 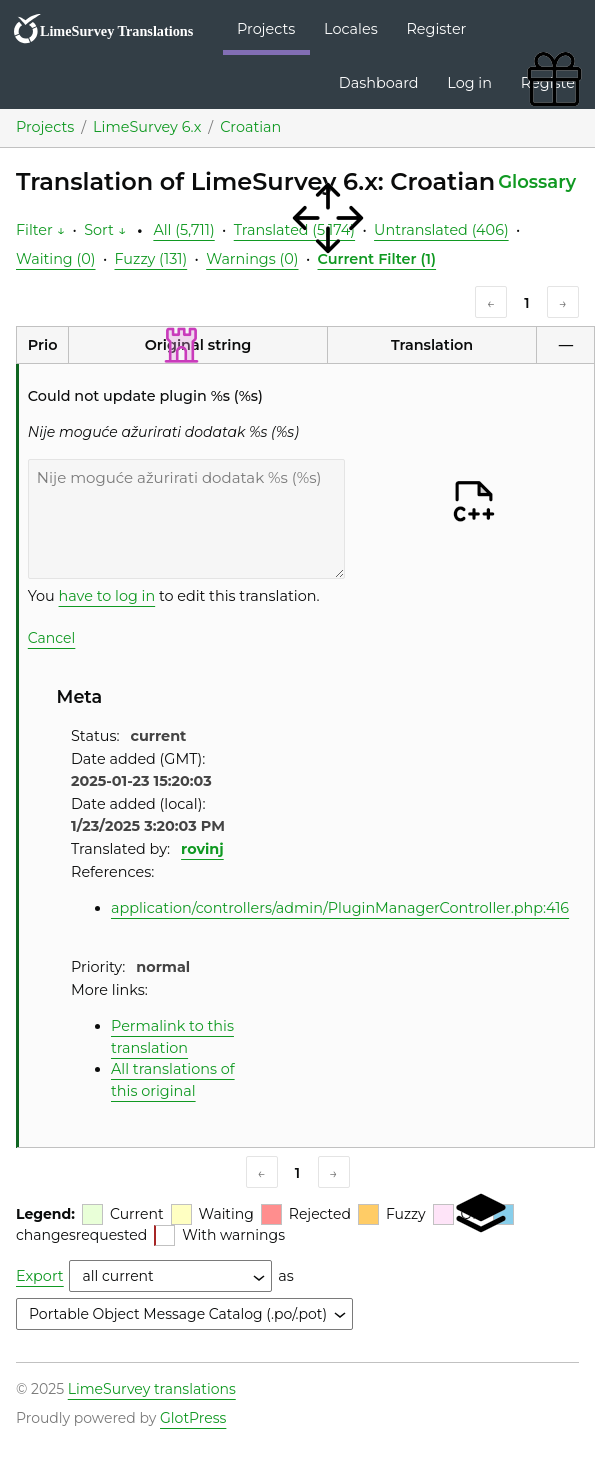 I want to click on access gifts or rewards, so click(x=554, y=81).